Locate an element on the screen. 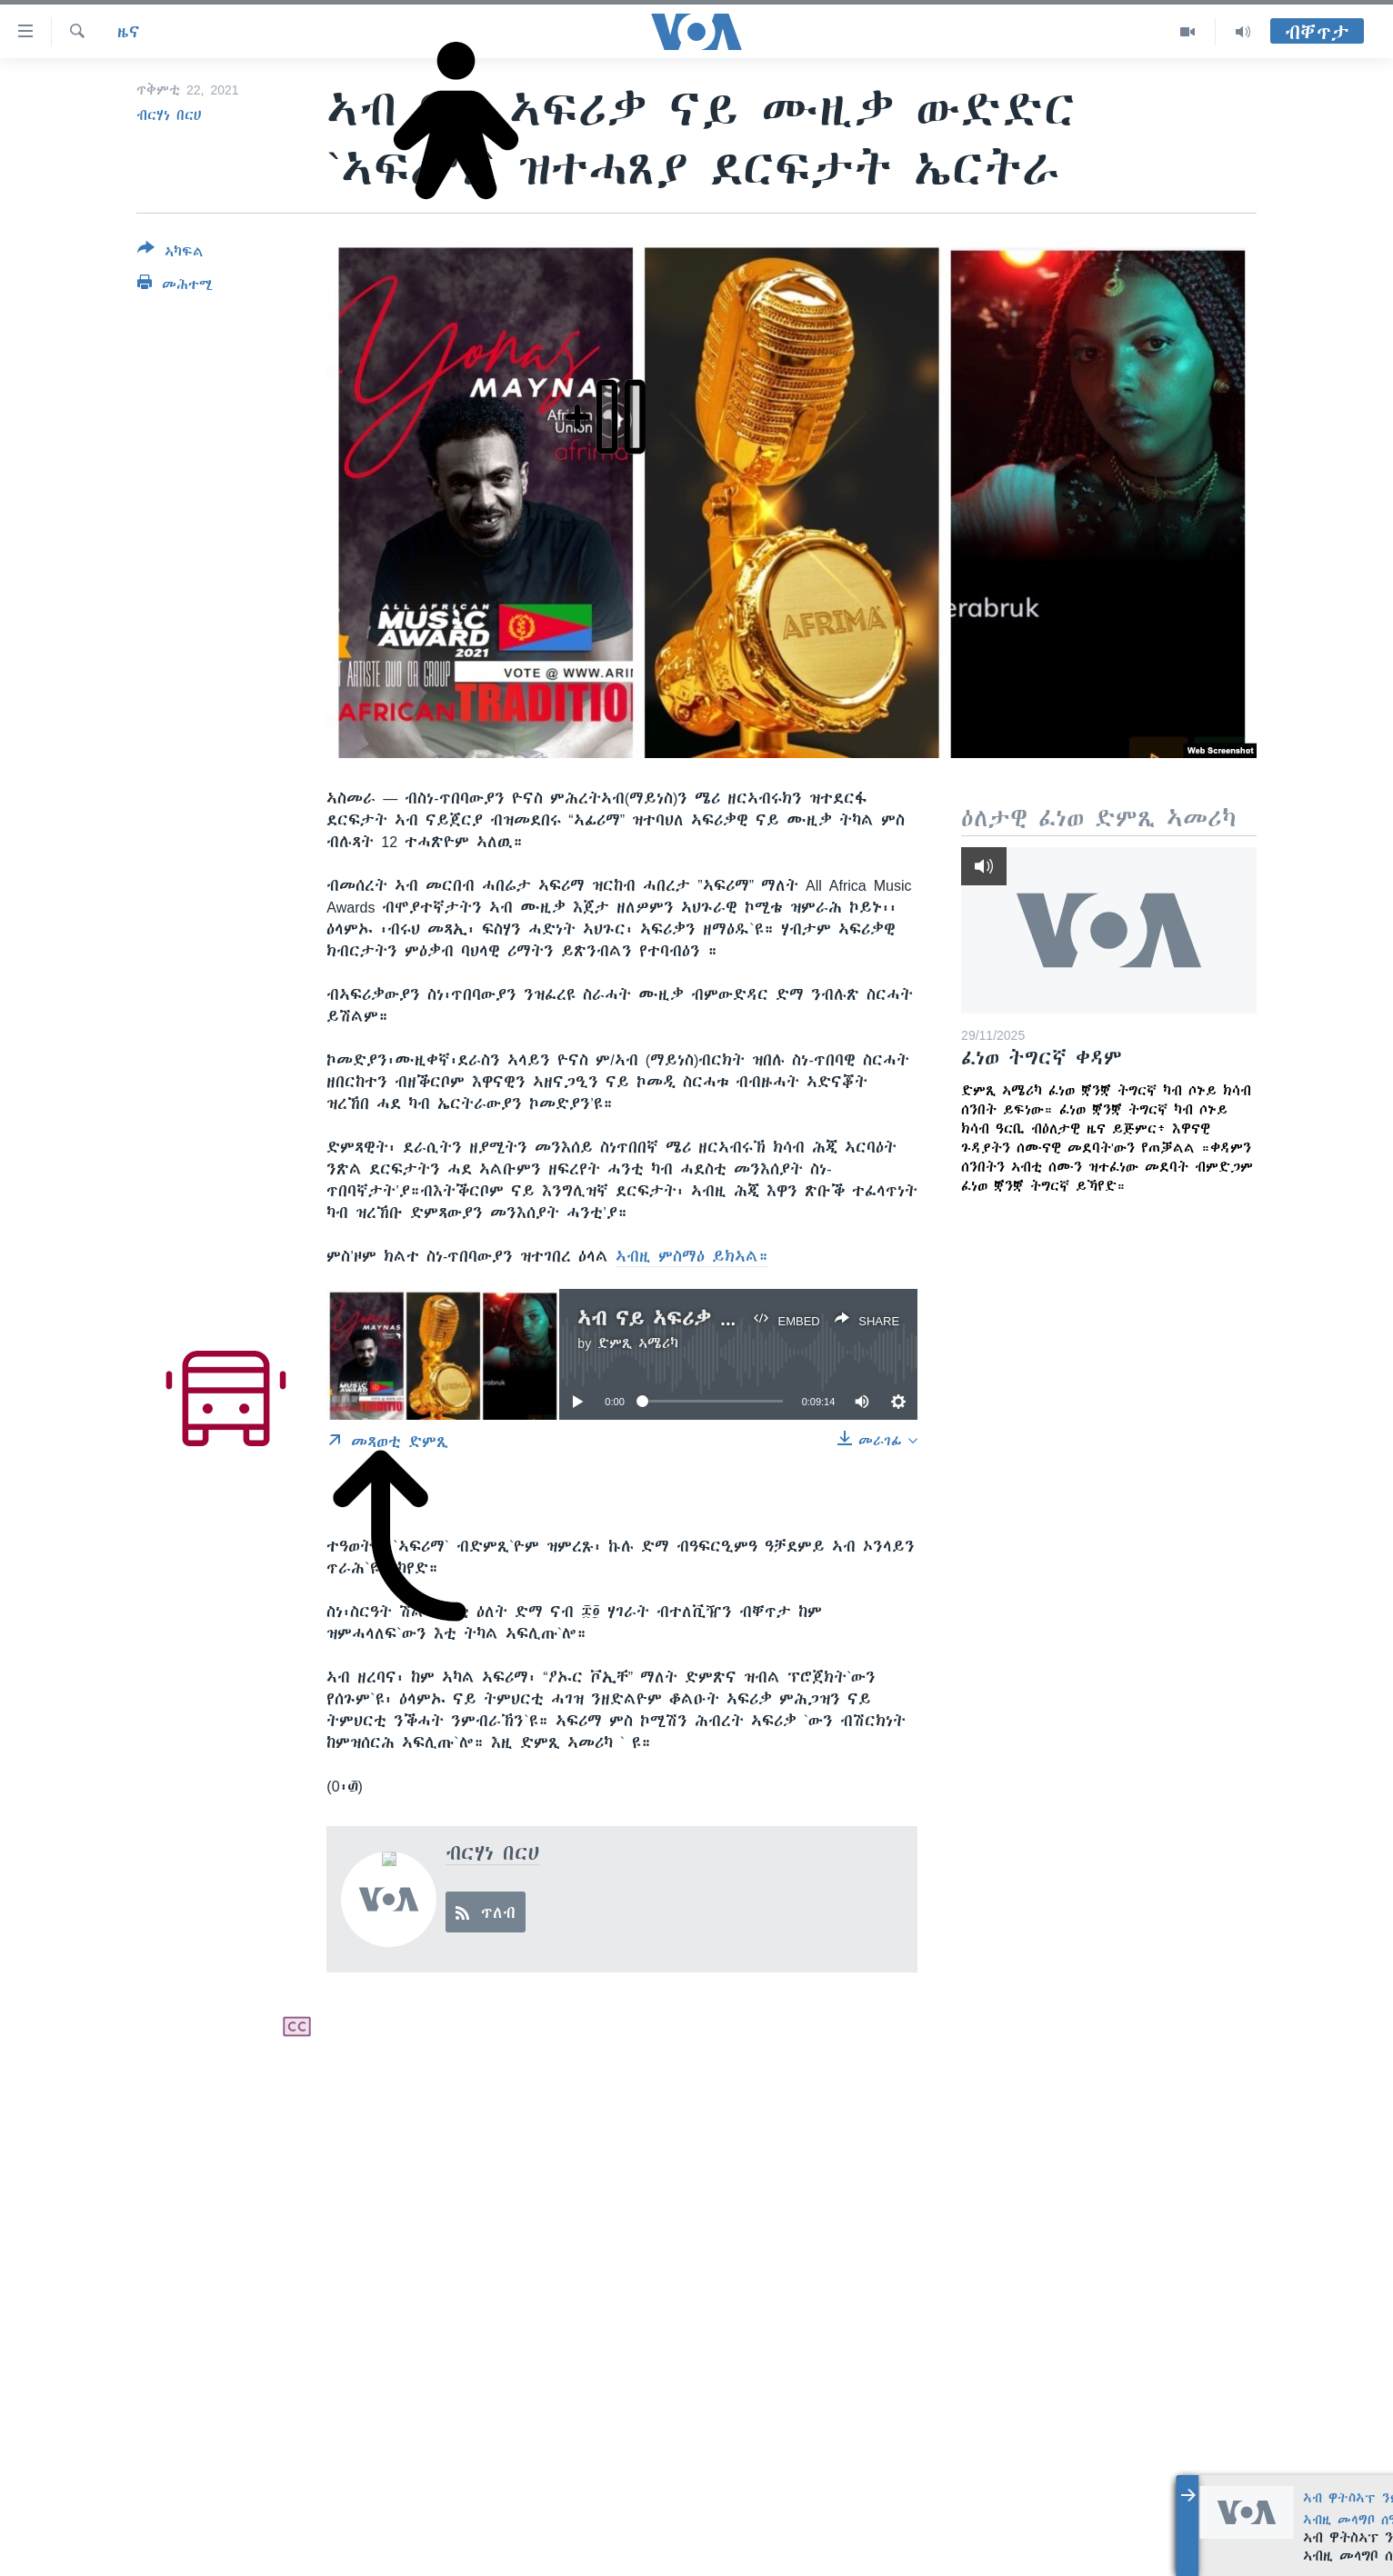  view your profile is located at coordinates (456, 123).